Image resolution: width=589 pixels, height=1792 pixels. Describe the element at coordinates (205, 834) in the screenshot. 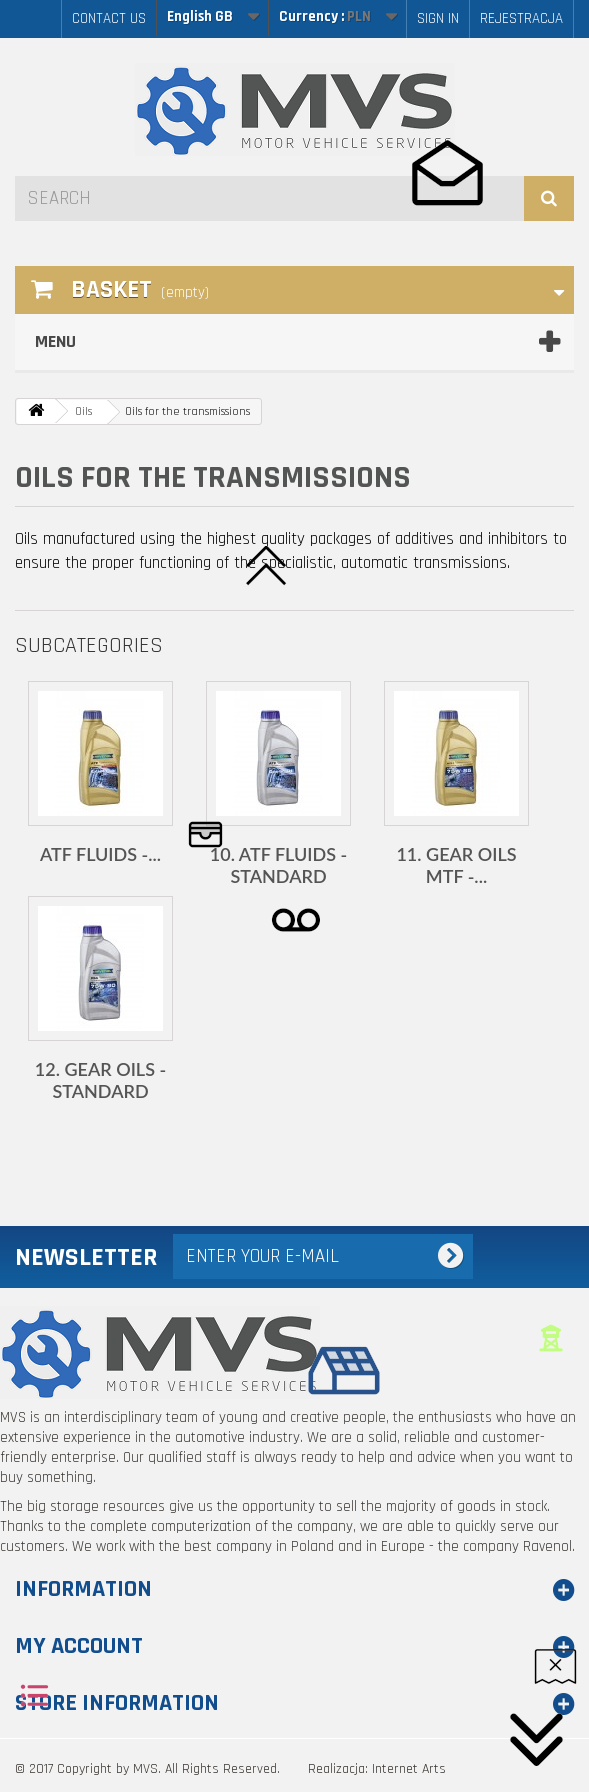

I see `access your wallet or saved payment methods` at that location.